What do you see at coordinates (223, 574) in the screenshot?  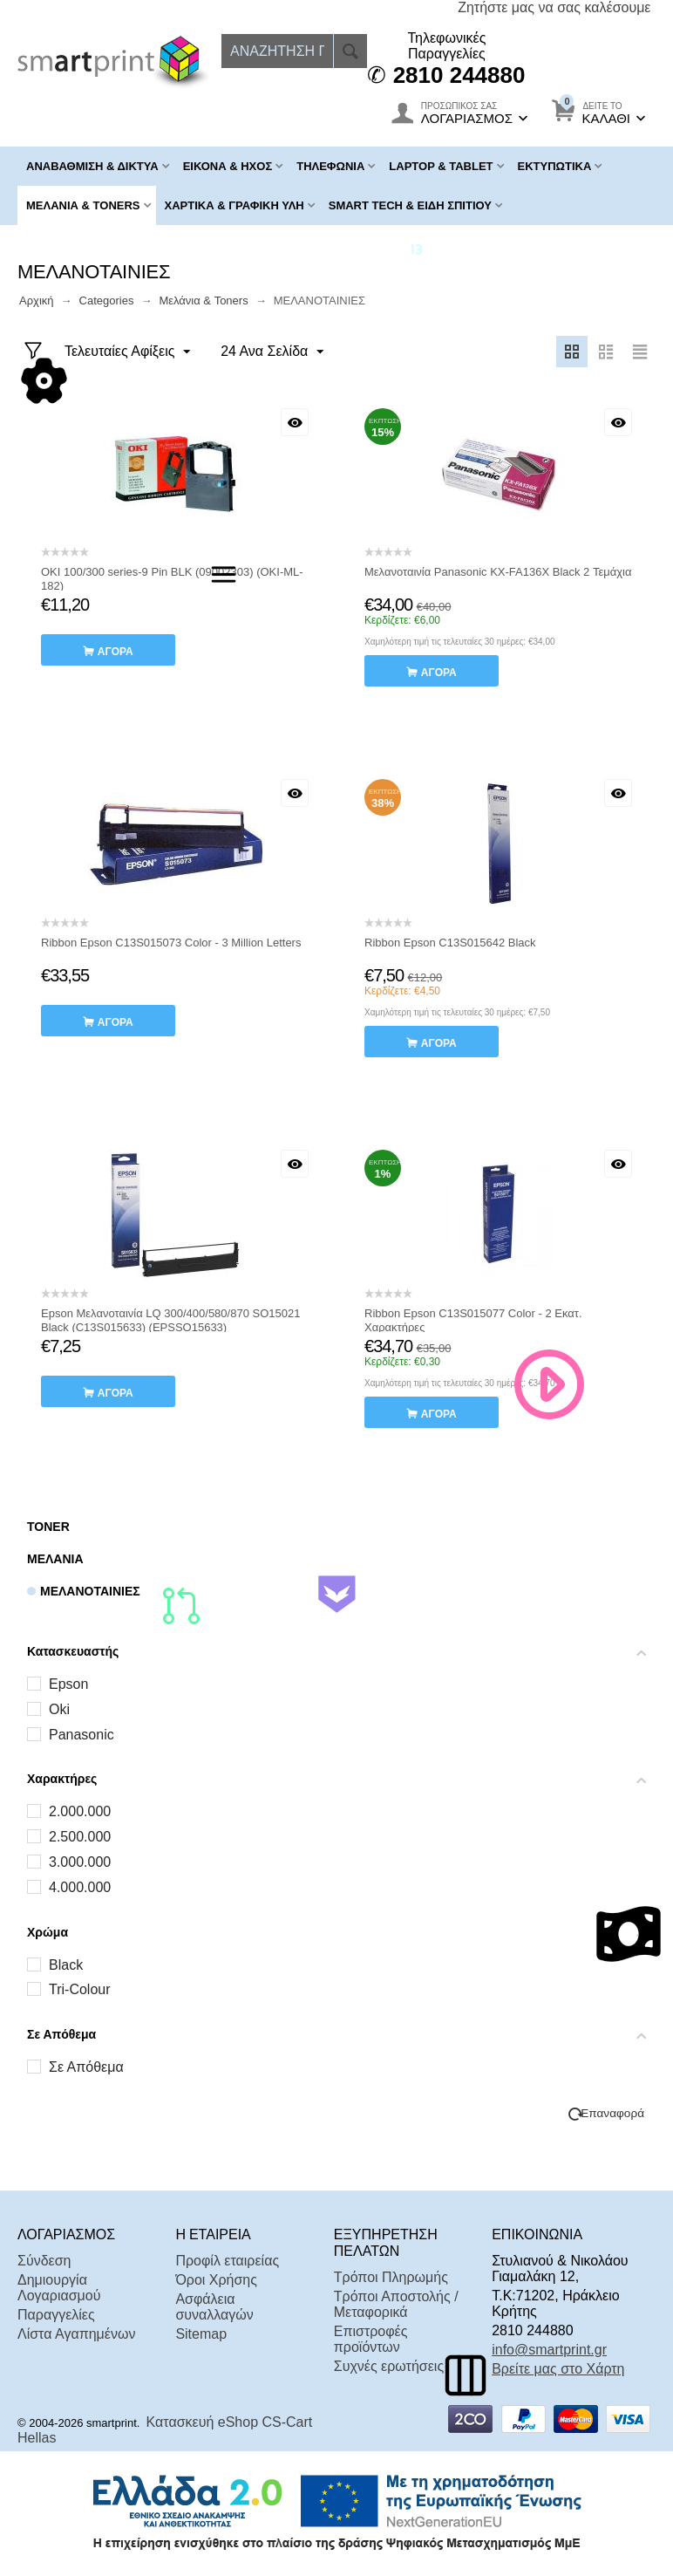 I see `open navigation menu` at bounding box center [223, 574].